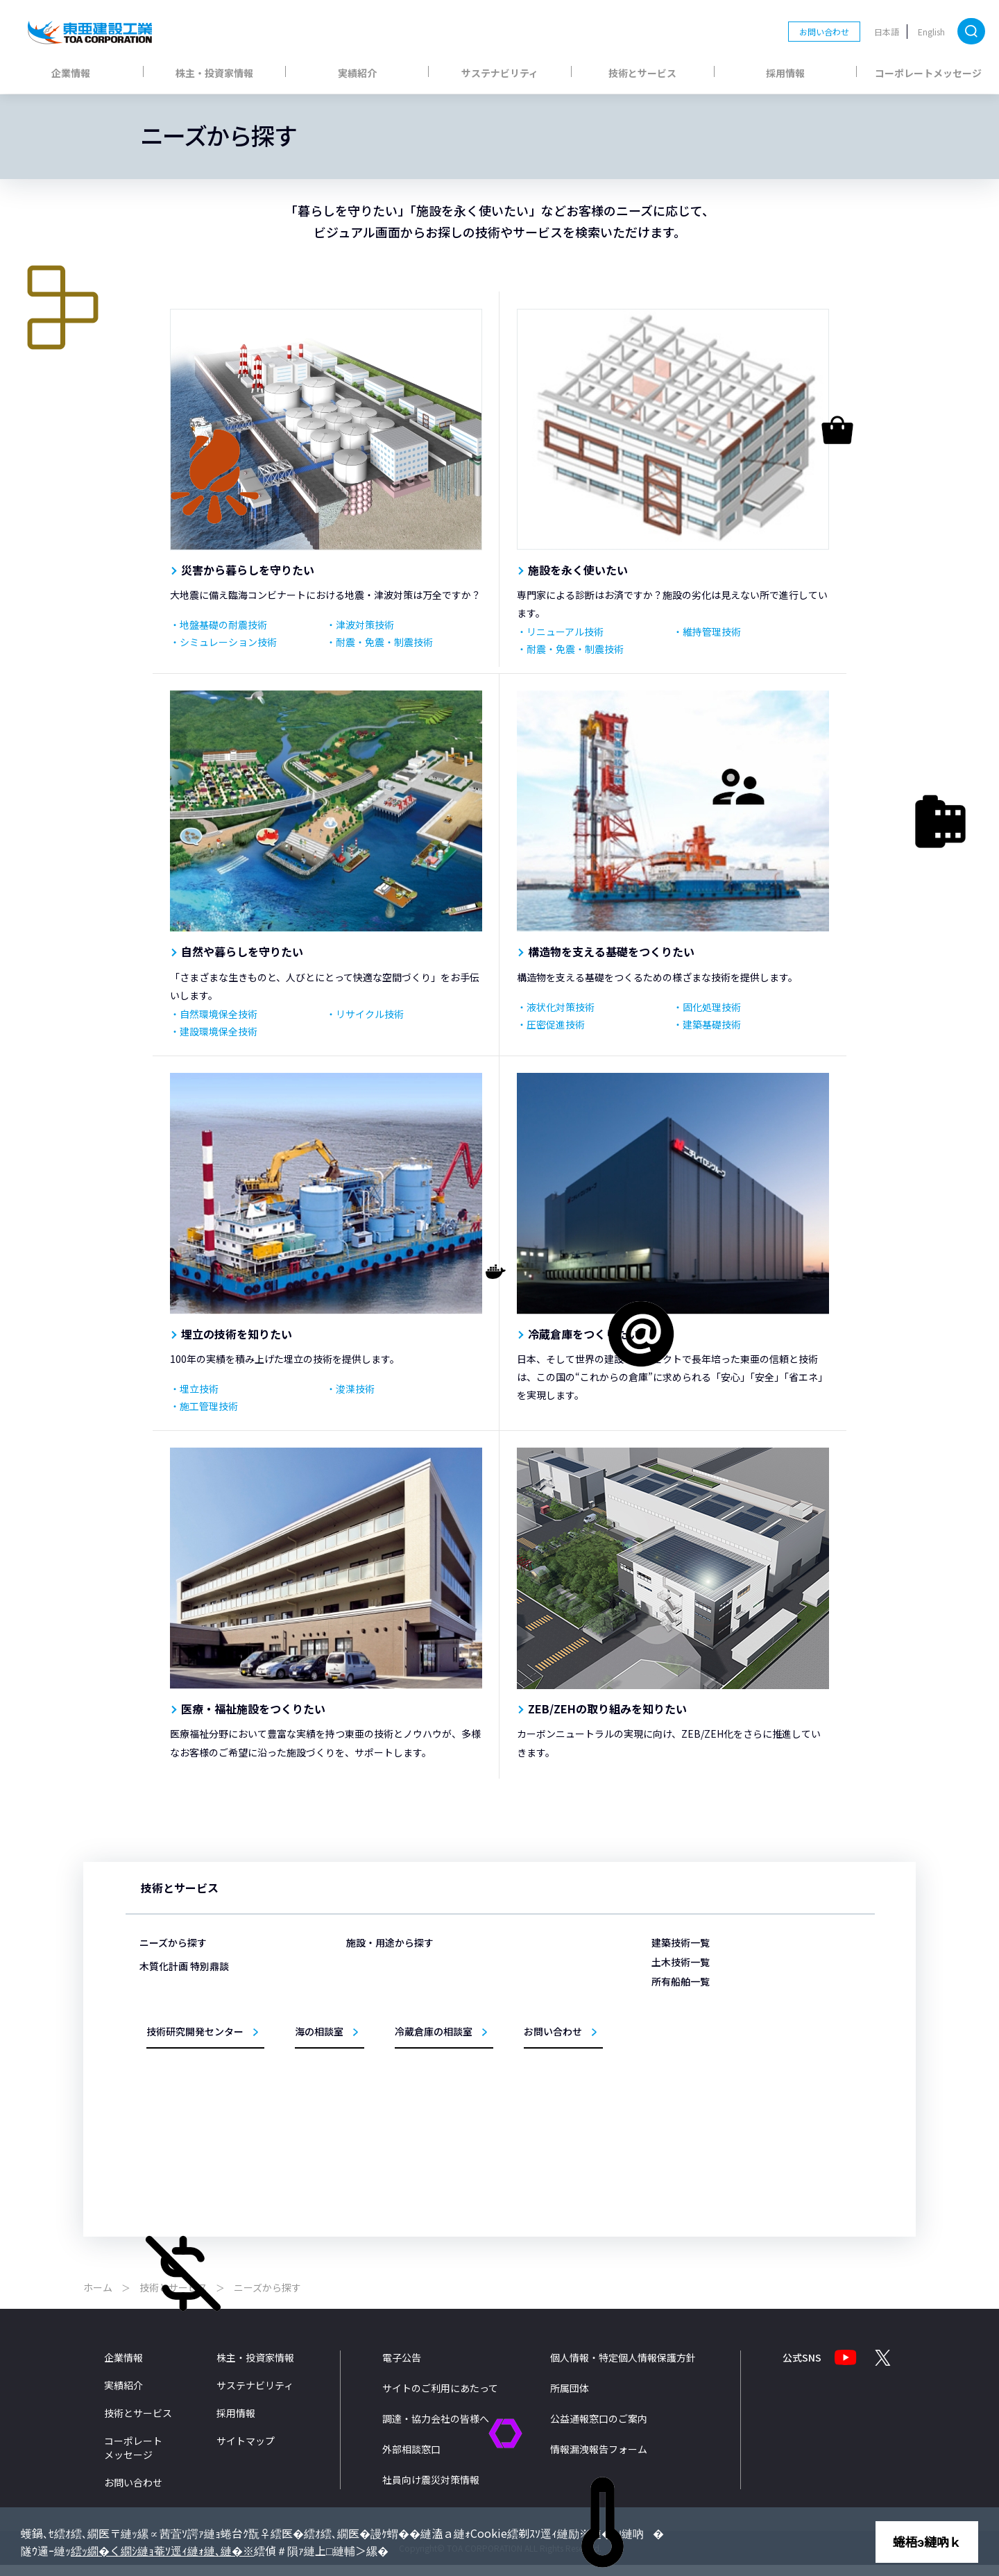 The width and height of the screenshot is (999, 2576). I want to click on docker container management, so click(495, 1271).